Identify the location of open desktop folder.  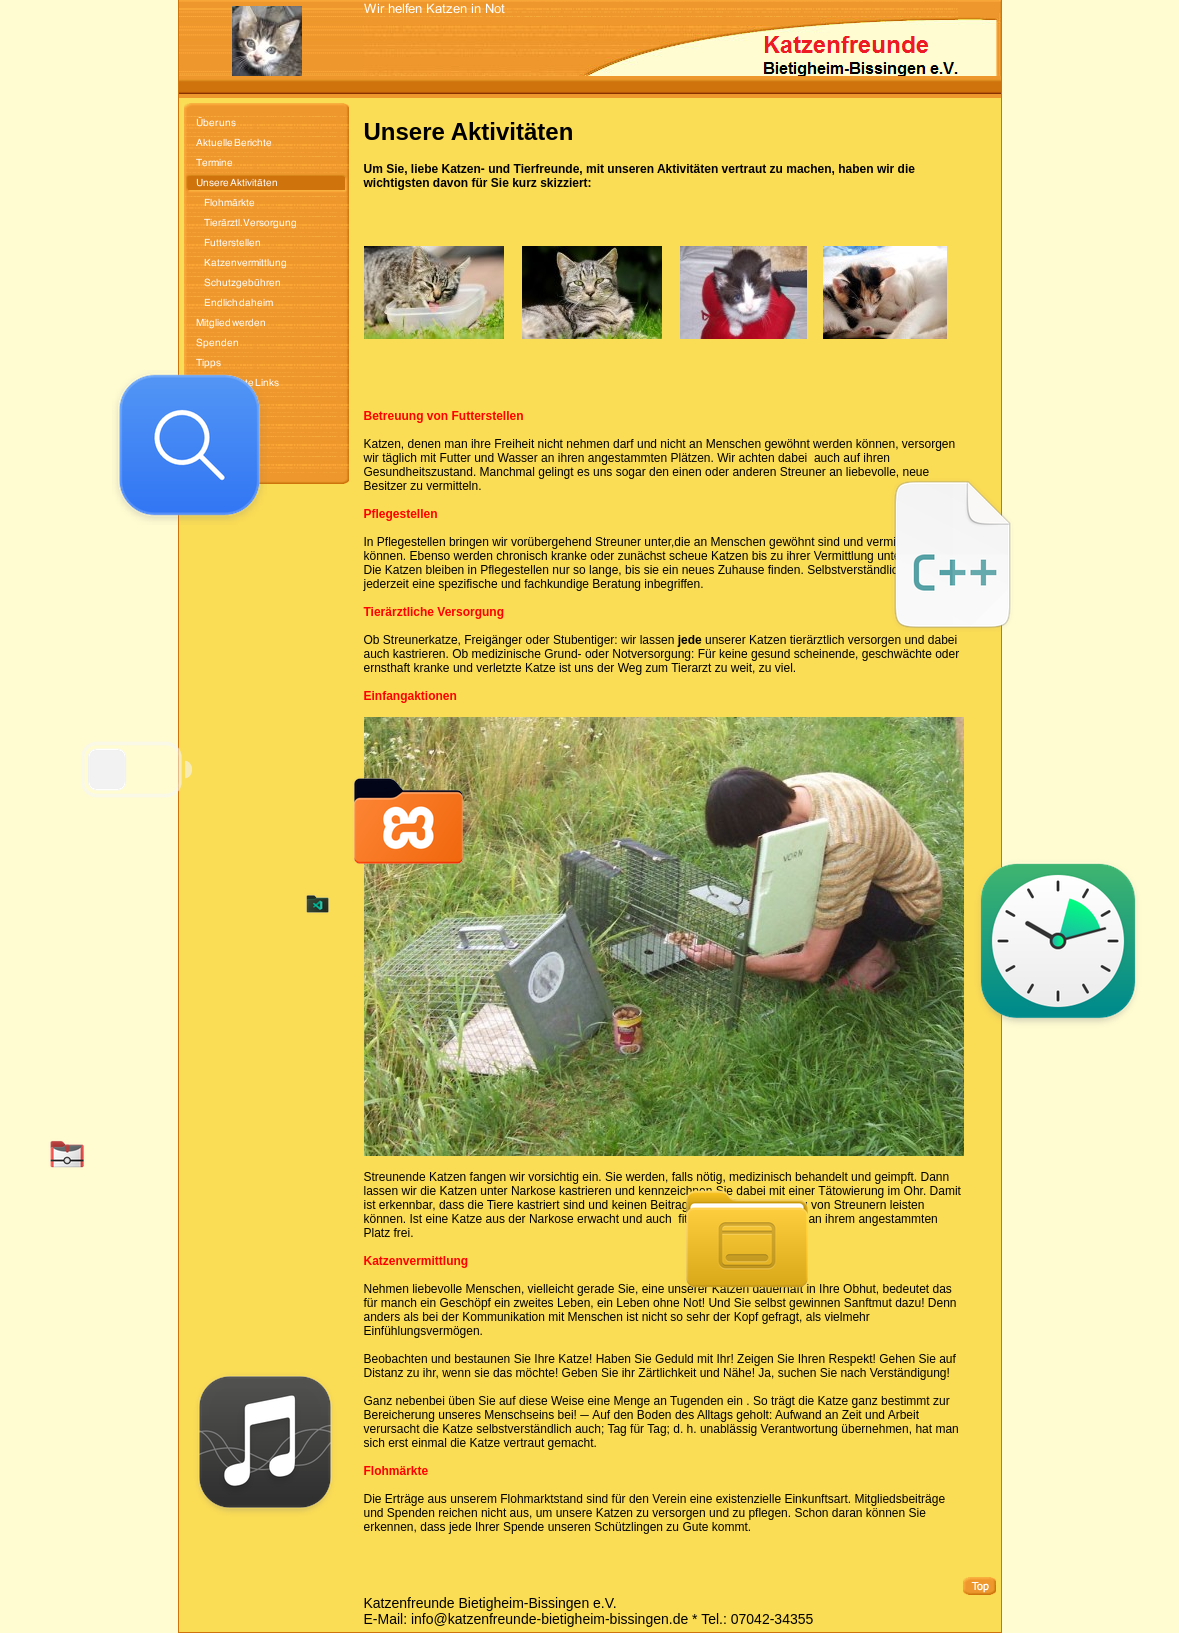
(747, 1239).